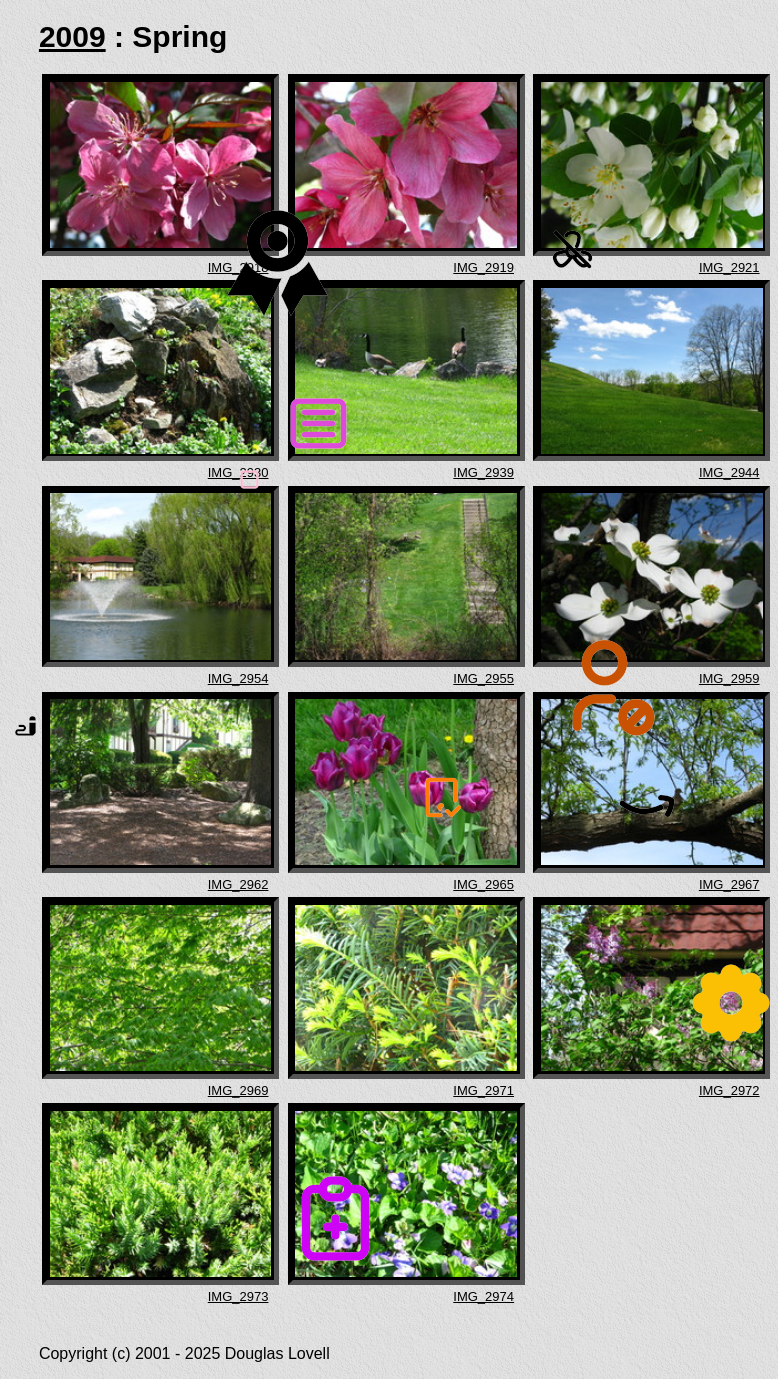 This screenshot has width=778, height=1379. Describe the element at coordinates (335, 1218) in the screenshot. I see `view medical report or health records` at that location.